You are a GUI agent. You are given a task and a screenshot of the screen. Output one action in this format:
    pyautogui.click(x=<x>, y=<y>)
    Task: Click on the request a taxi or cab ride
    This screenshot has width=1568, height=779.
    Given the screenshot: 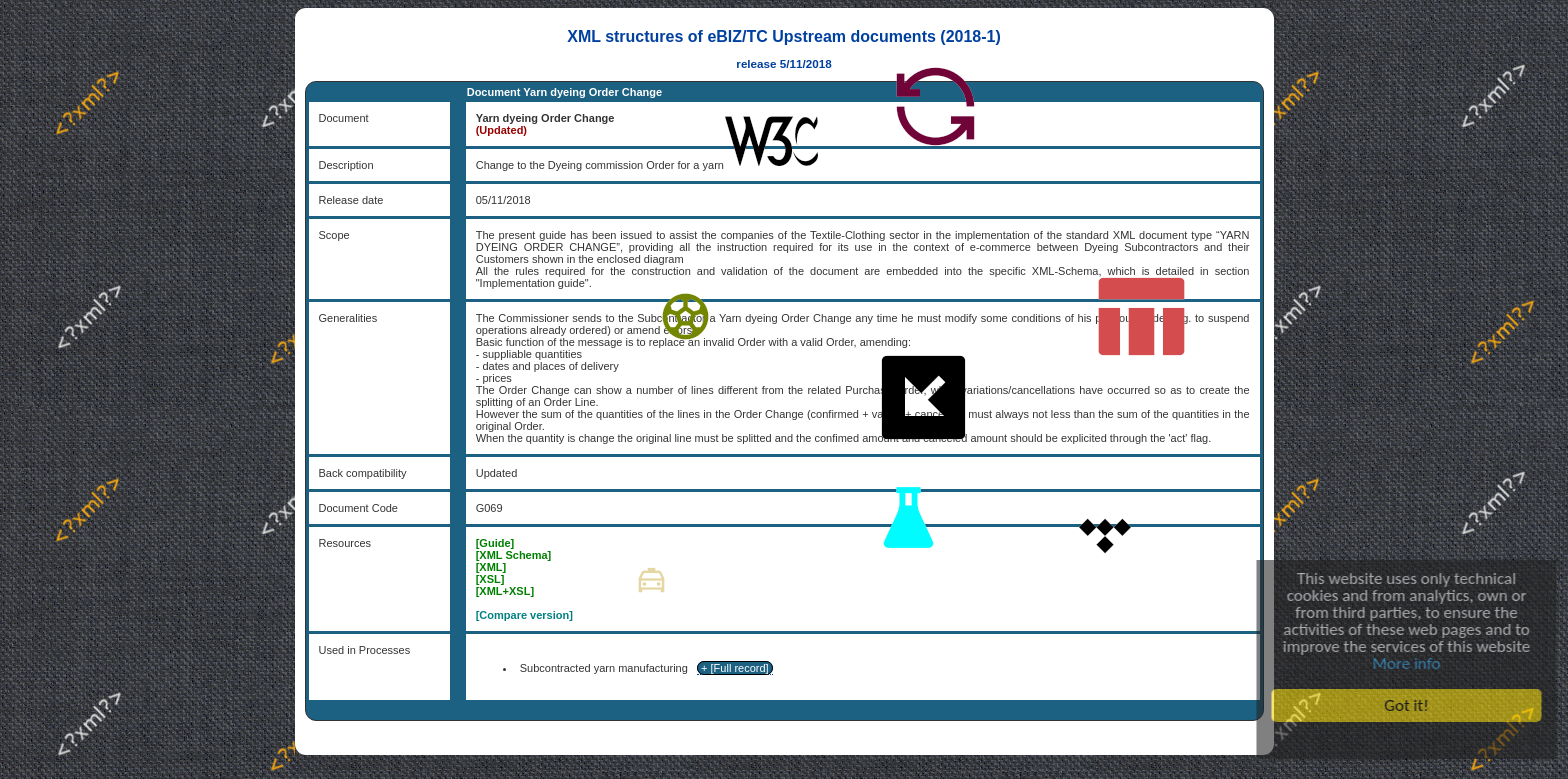 What is the action you would take?
    pyautogui.click(x=651, y=579)
    